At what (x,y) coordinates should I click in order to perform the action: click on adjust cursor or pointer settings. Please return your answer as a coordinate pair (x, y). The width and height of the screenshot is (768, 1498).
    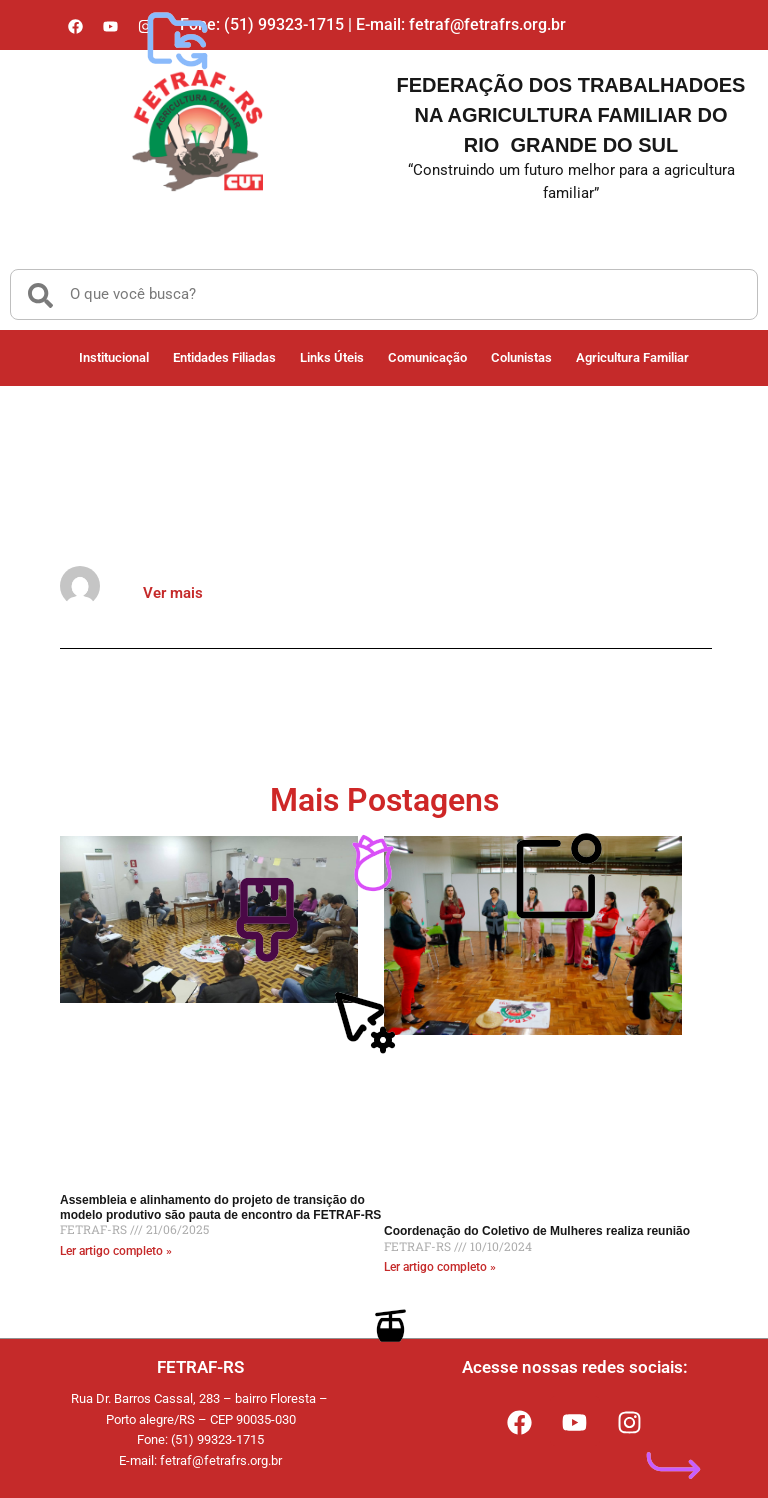
    Looking at the image, I should click on (362, 1019).